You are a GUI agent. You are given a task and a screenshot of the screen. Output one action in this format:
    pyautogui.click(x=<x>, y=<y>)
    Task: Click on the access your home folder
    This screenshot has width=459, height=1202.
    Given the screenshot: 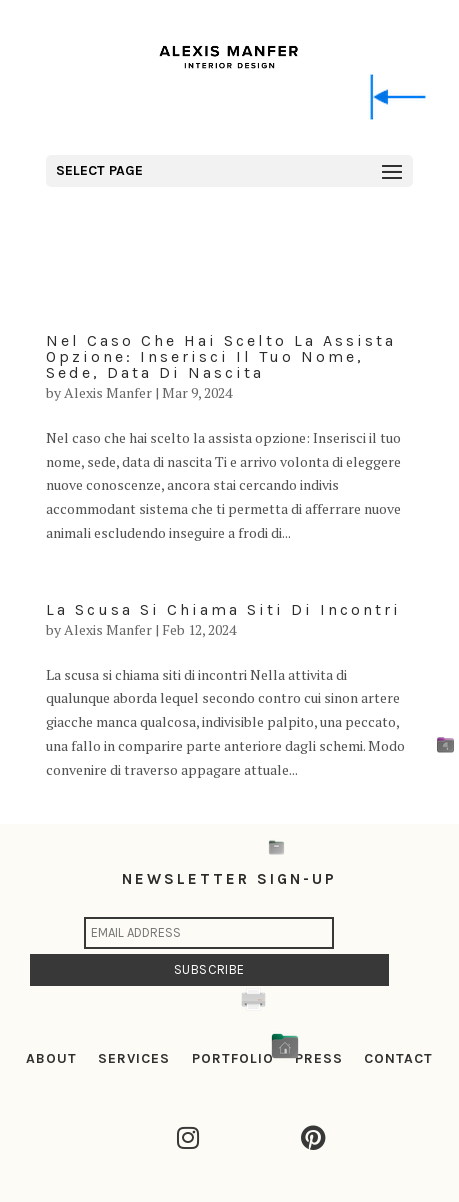 What is the action you would take?
    pyautogui.click(x=285, y=1046)
    